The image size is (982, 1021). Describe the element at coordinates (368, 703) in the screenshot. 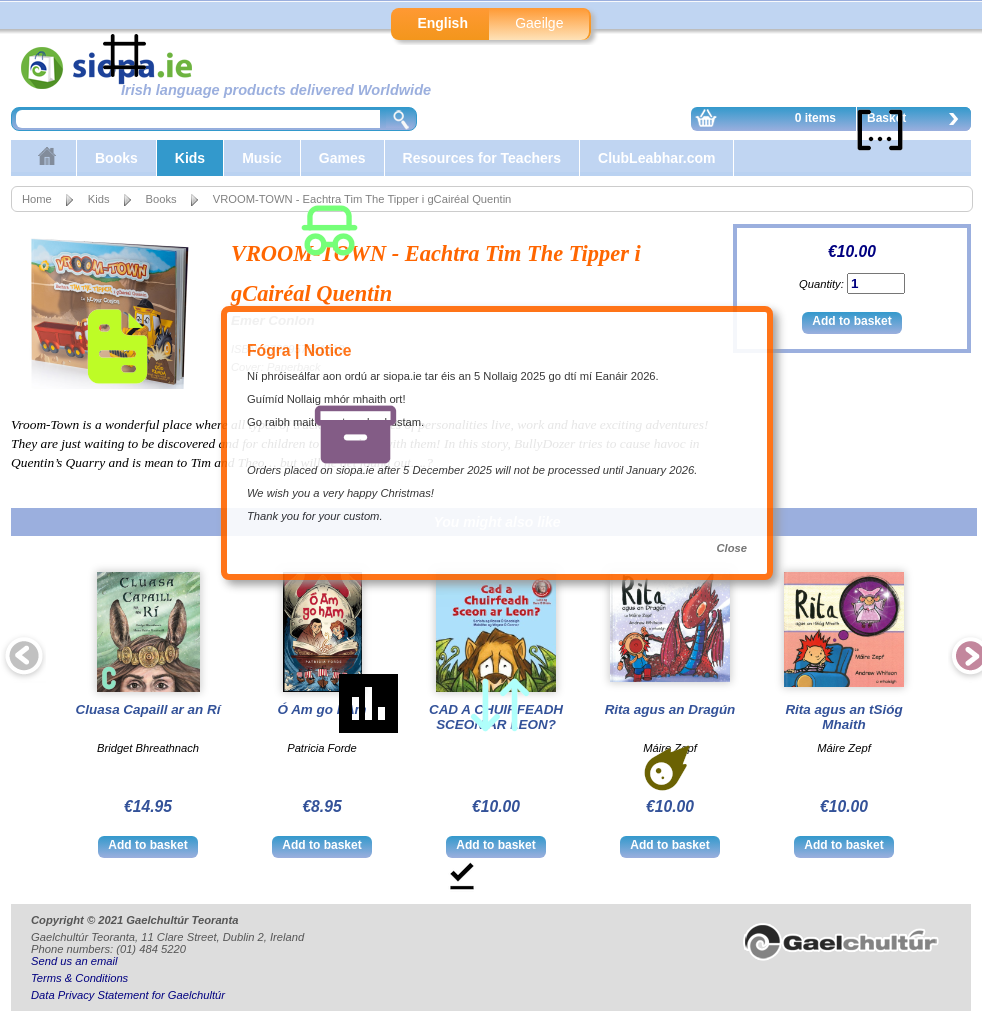

I see `view poll results` at that location.